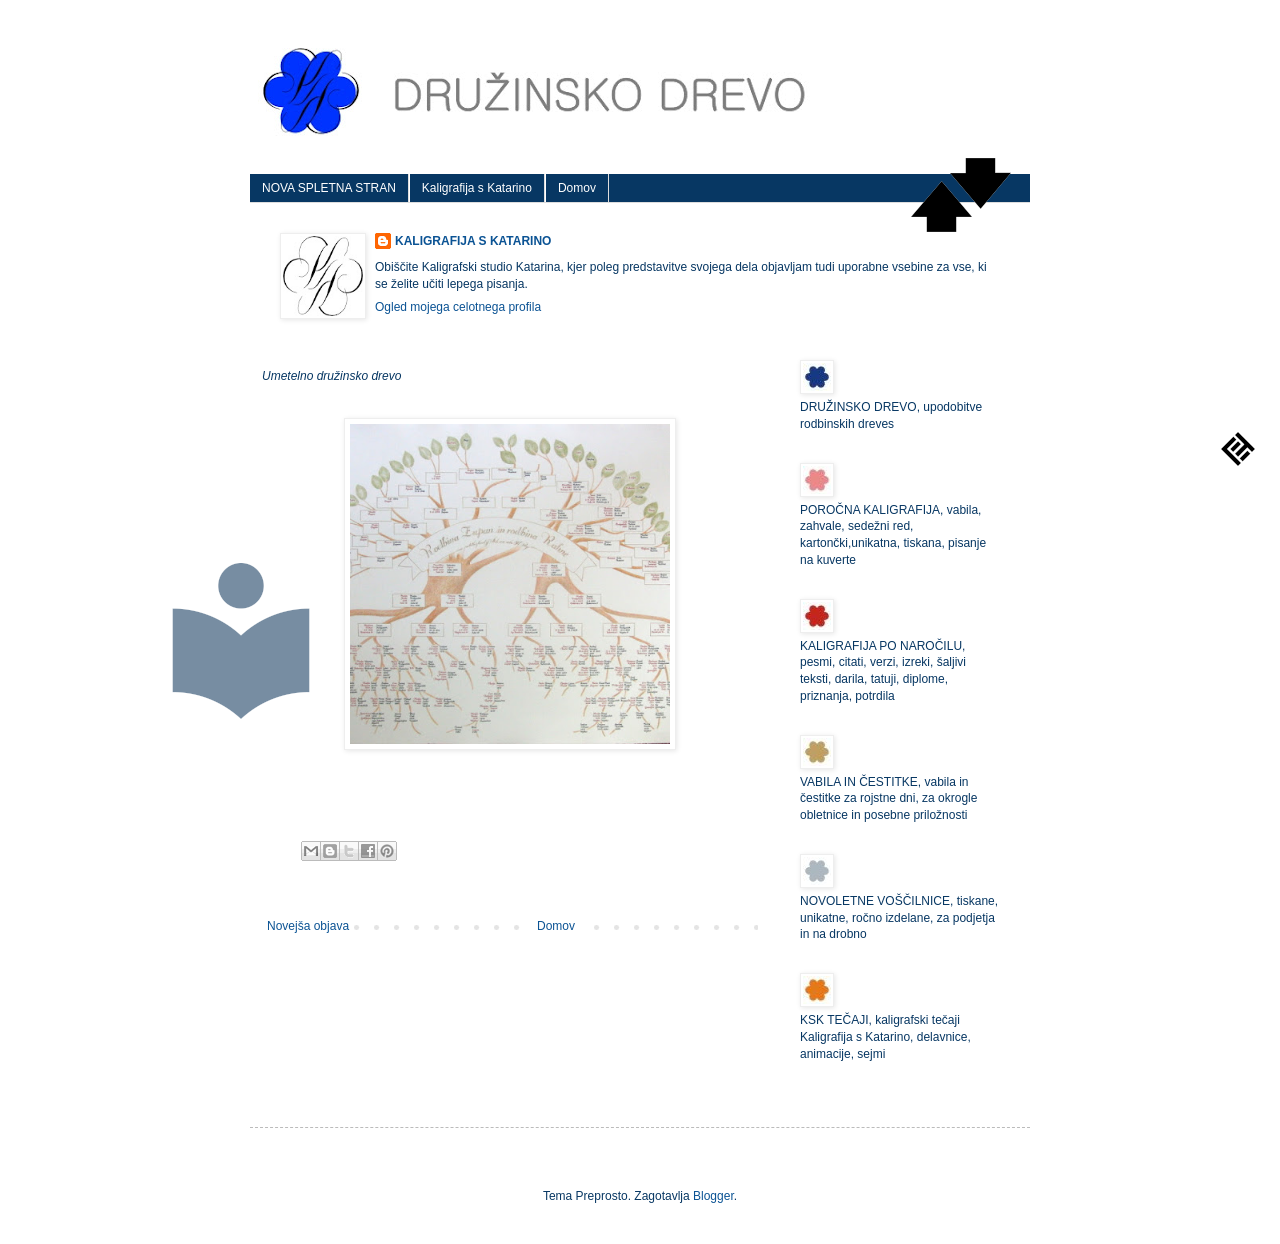  What do you see at coordinates (241, 641) in the screenshot?
I see `electron-builder logo` at bounding box center [241, 641].